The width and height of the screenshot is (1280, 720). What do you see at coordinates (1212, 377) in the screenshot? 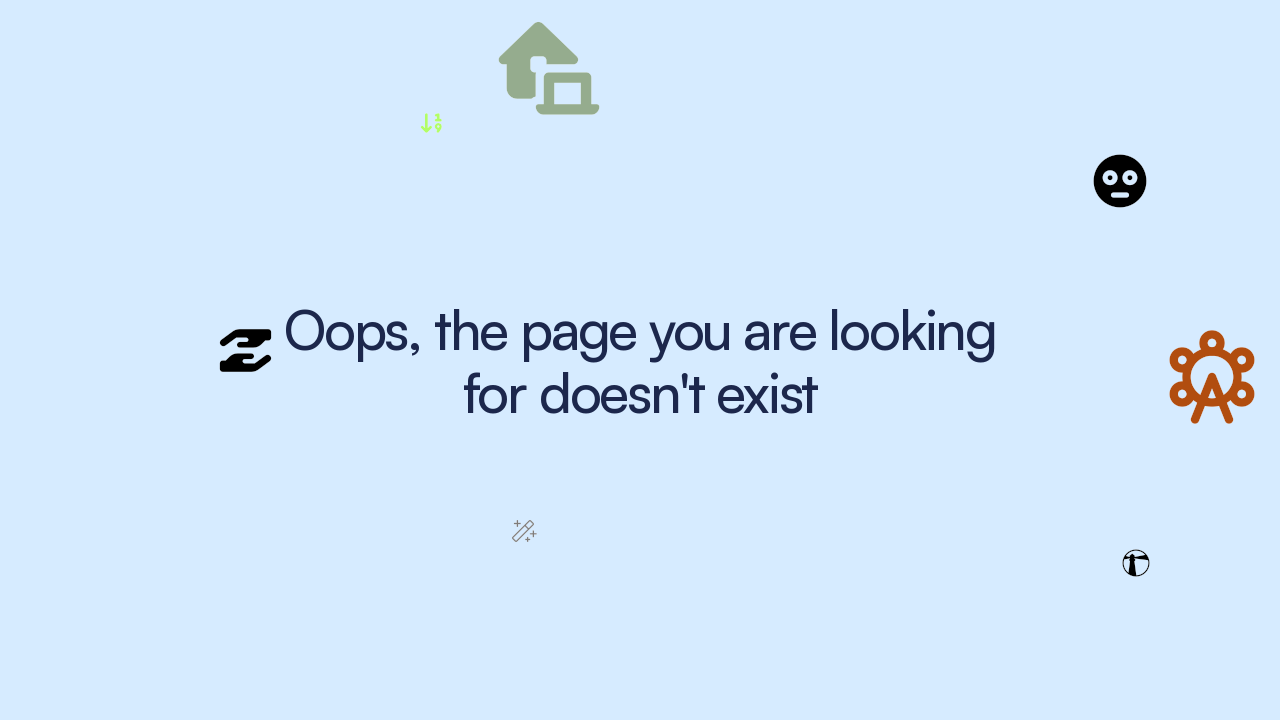
I see `view carousel or ferris wheel attraction` at bounding box center [1212, 377].